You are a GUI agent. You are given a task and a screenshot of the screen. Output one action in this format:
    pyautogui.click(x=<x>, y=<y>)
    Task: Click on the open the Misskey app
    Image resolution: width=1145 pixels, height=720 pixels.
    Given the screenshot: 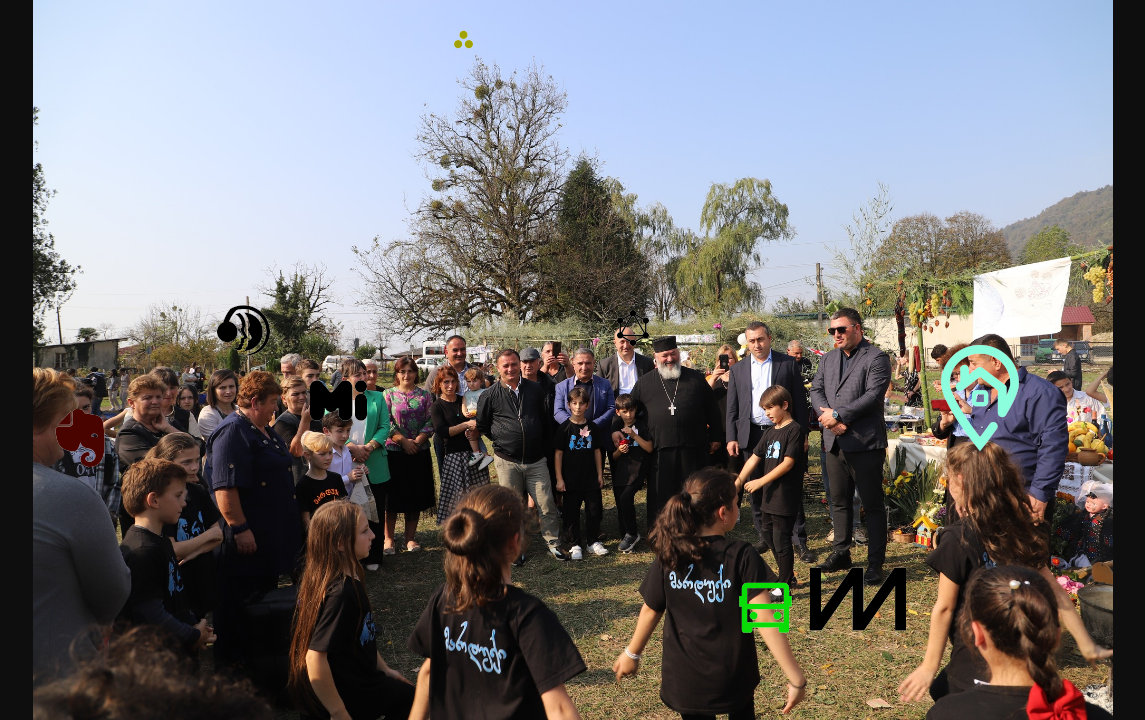 What is the action you would take?
    pyautogui.click(x=338, y=400)
    